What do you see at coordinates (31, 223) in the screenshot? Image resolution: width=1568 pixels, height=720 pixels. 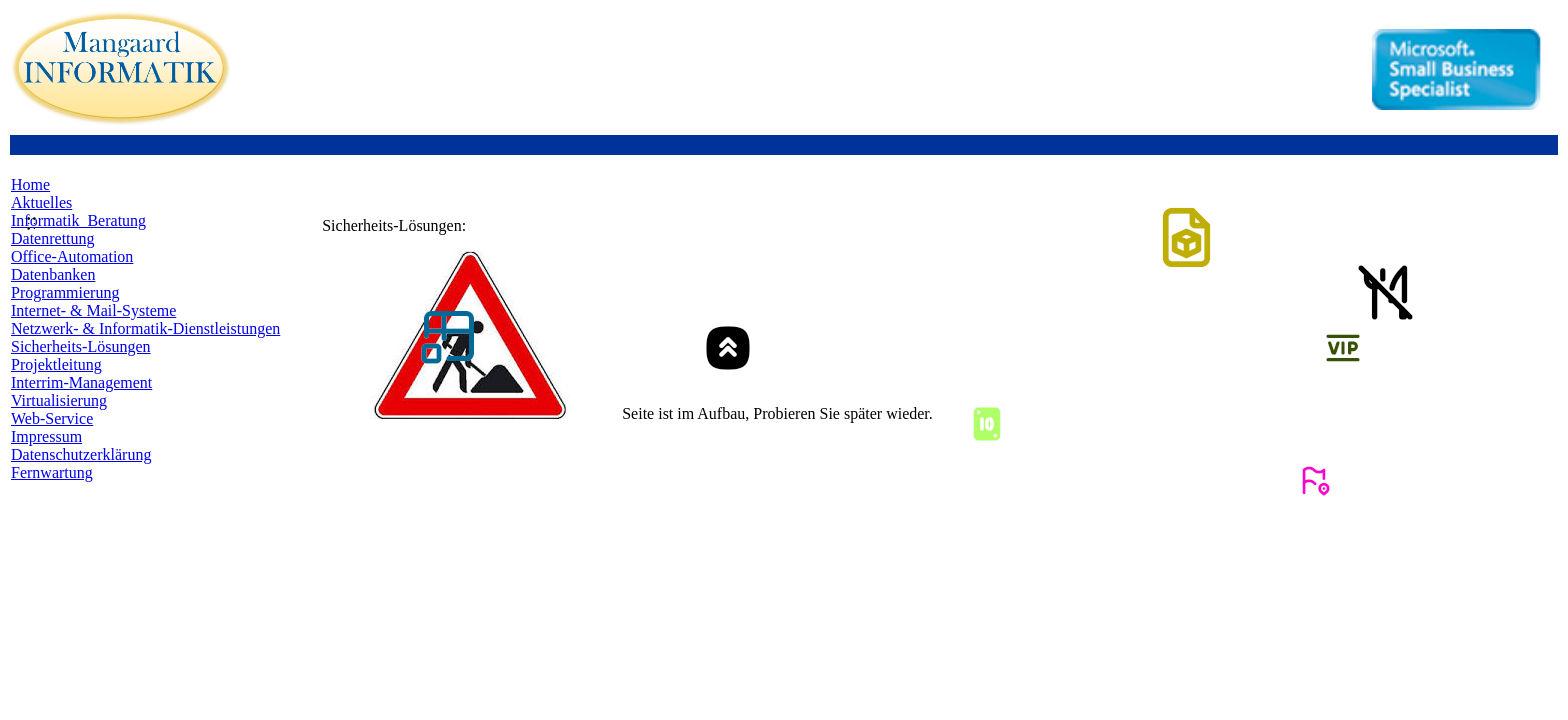 I see `enable braille accessibility features` at bounding box center [31, 223].